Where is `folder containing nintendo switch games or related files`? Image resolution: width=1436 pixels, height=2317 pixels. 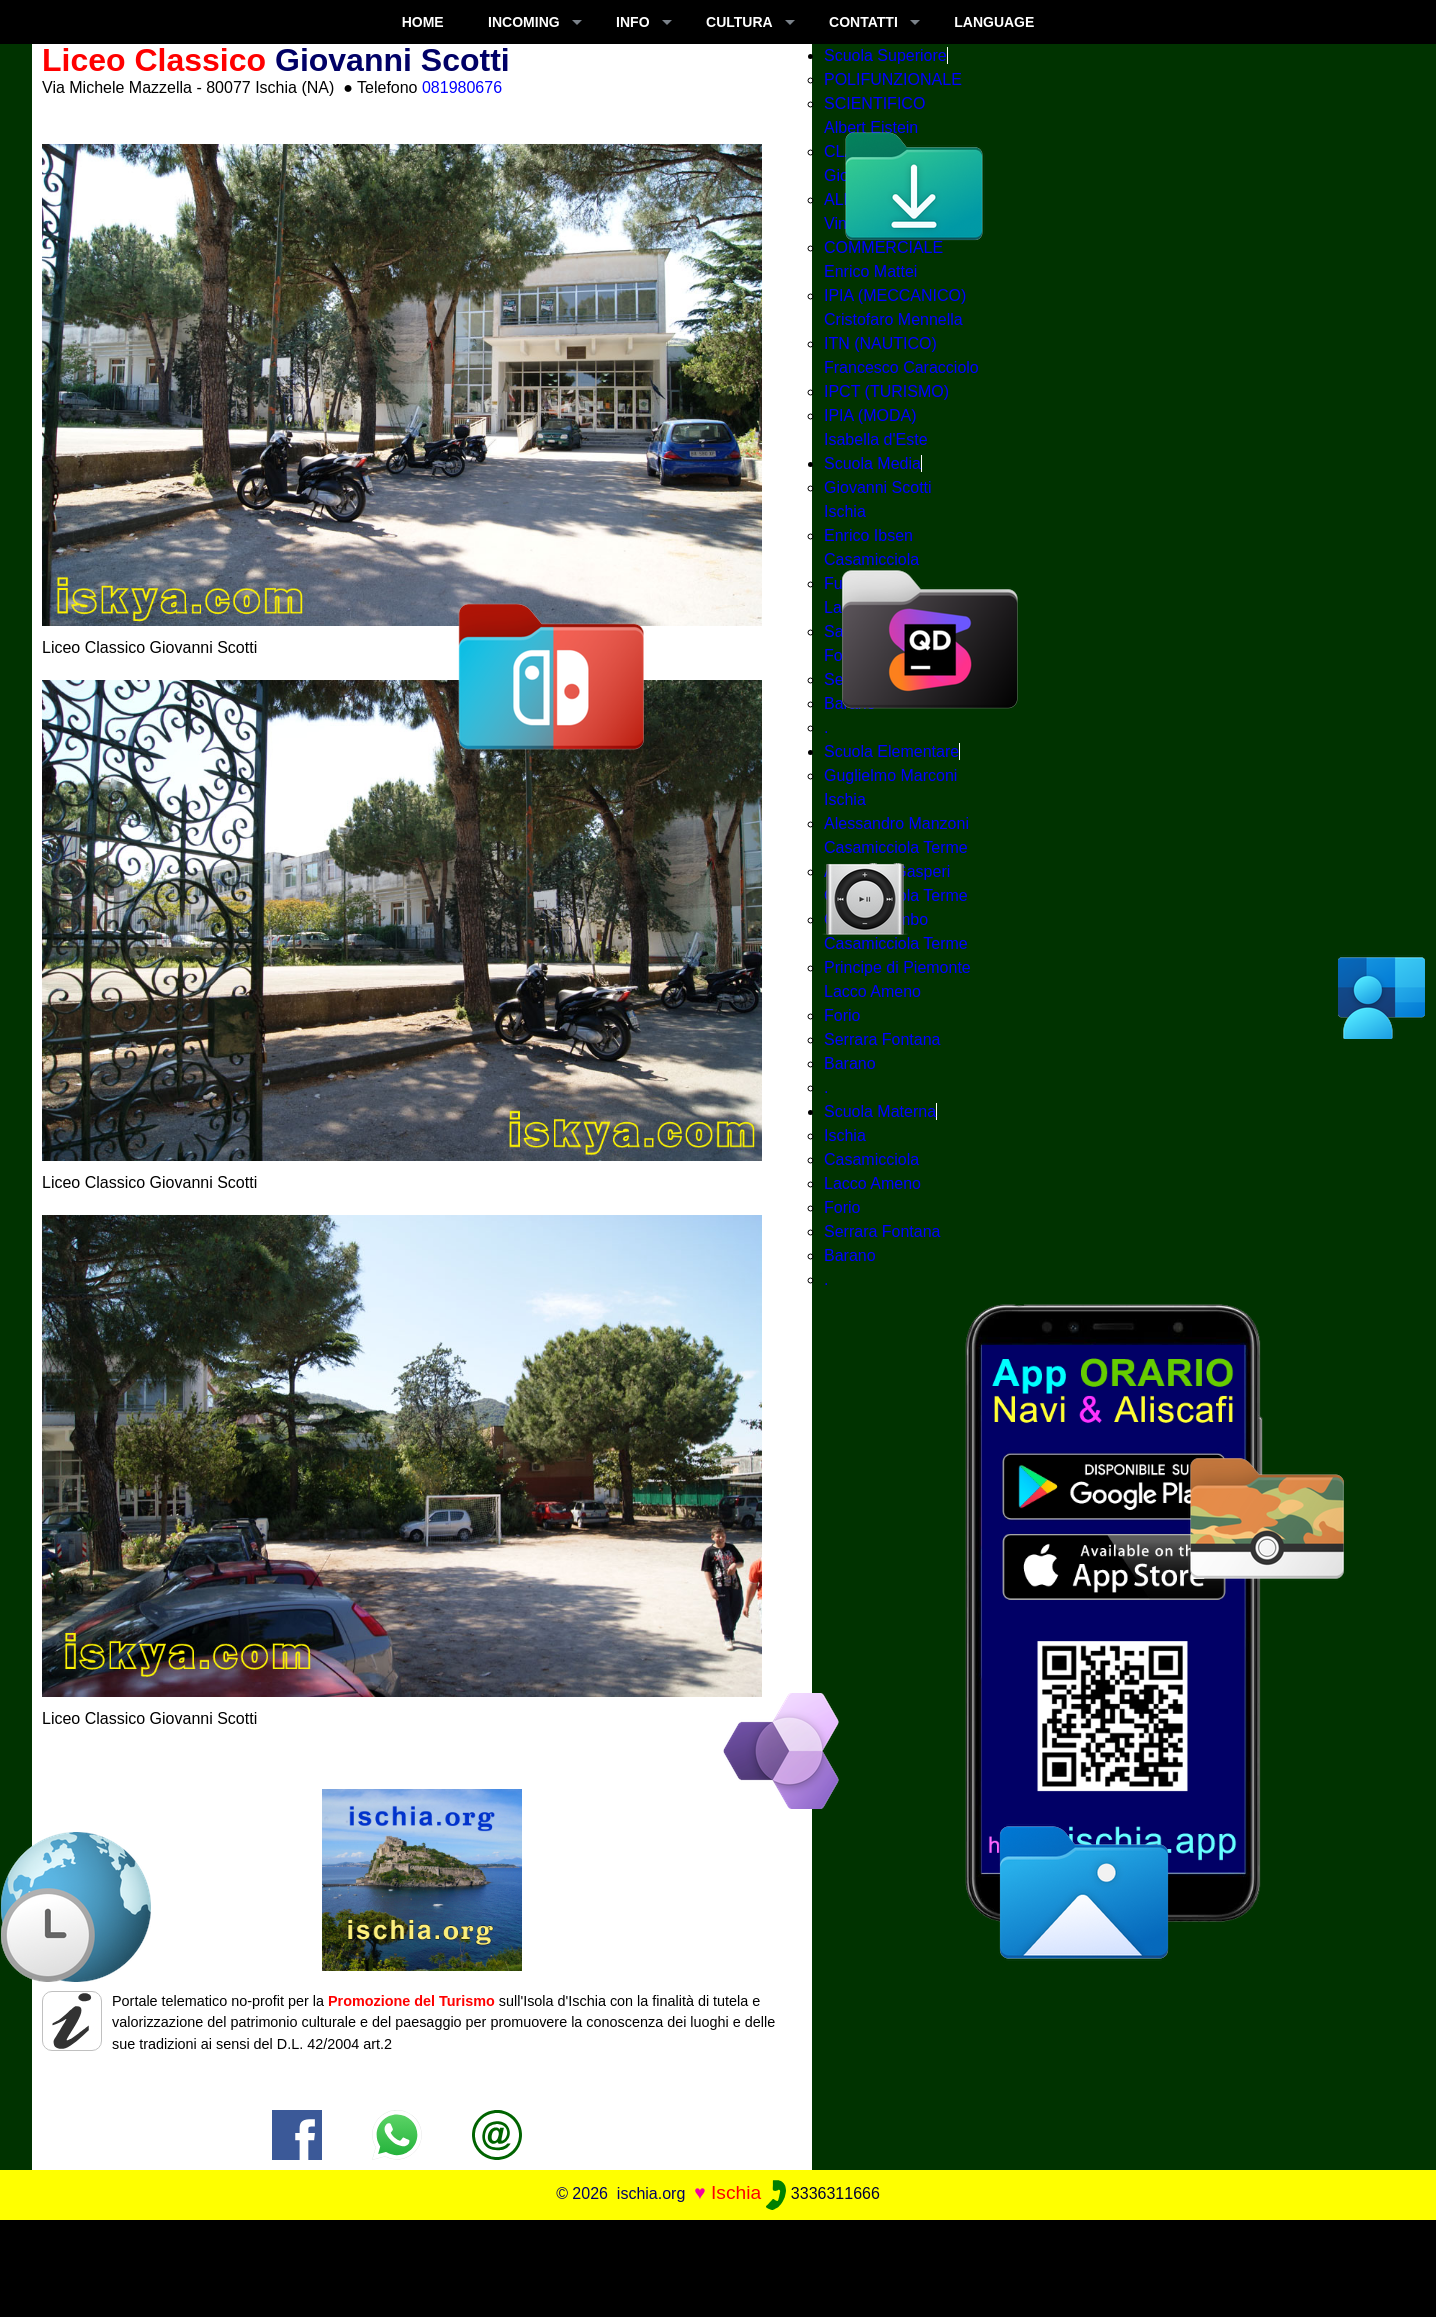 folder containing nintendo switch games or related files is located at coordinates (550, 681).